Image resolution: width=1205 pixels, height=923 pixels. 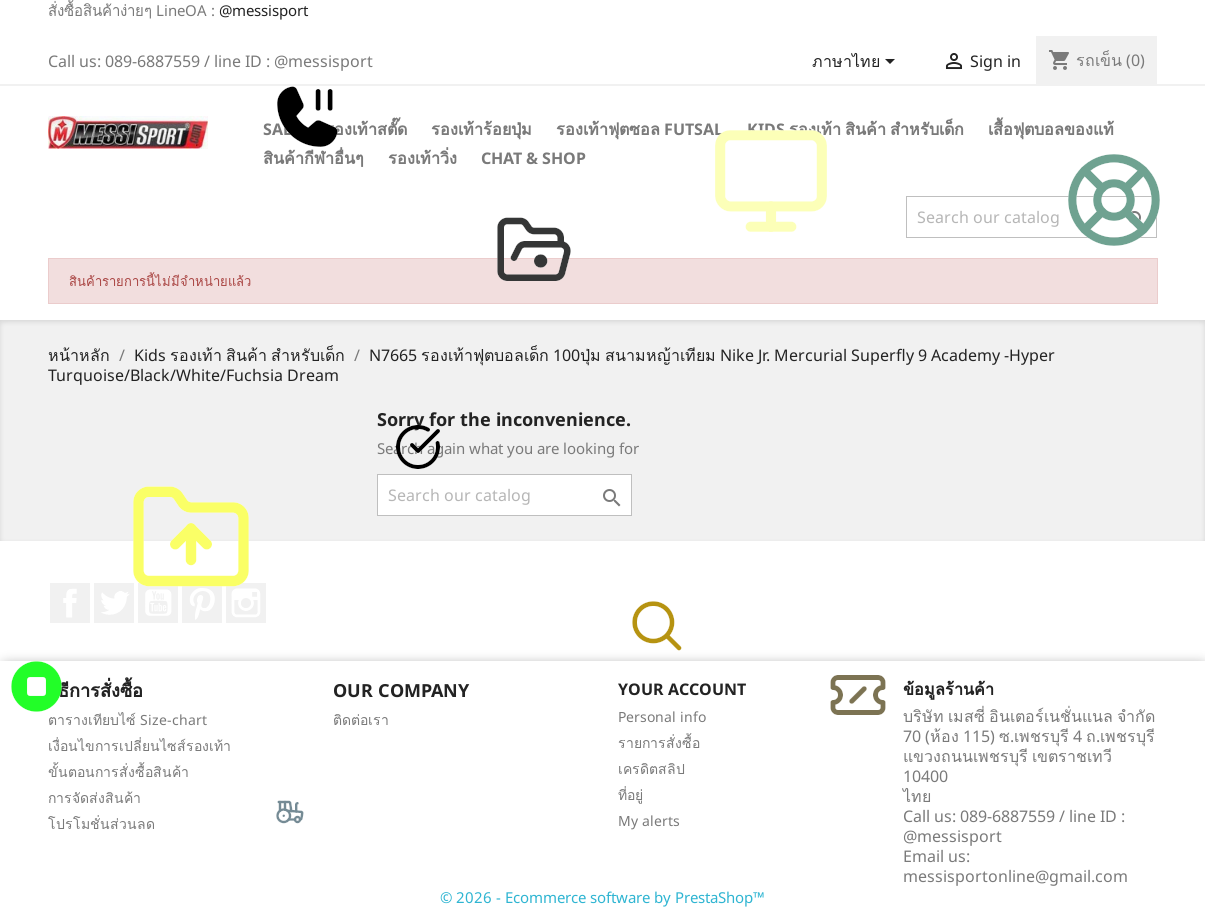 I want to click on upload files to this folder, so click(x=191, y=539).